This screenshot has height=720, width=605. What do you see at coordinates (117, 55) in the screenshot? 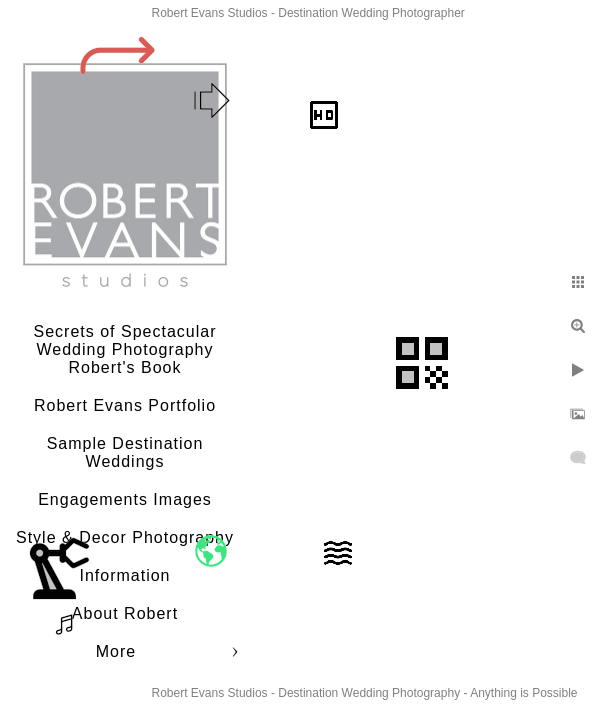
I see `forward or share content` at bounding box center [117, 55].